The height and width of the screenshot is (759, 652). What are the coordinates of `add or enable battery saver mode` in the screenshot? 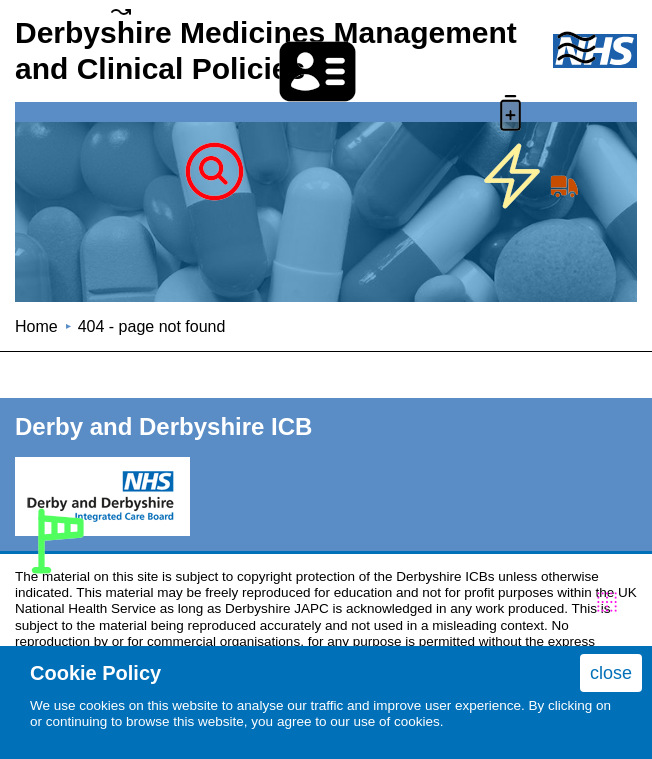 It's located at (510, 113).